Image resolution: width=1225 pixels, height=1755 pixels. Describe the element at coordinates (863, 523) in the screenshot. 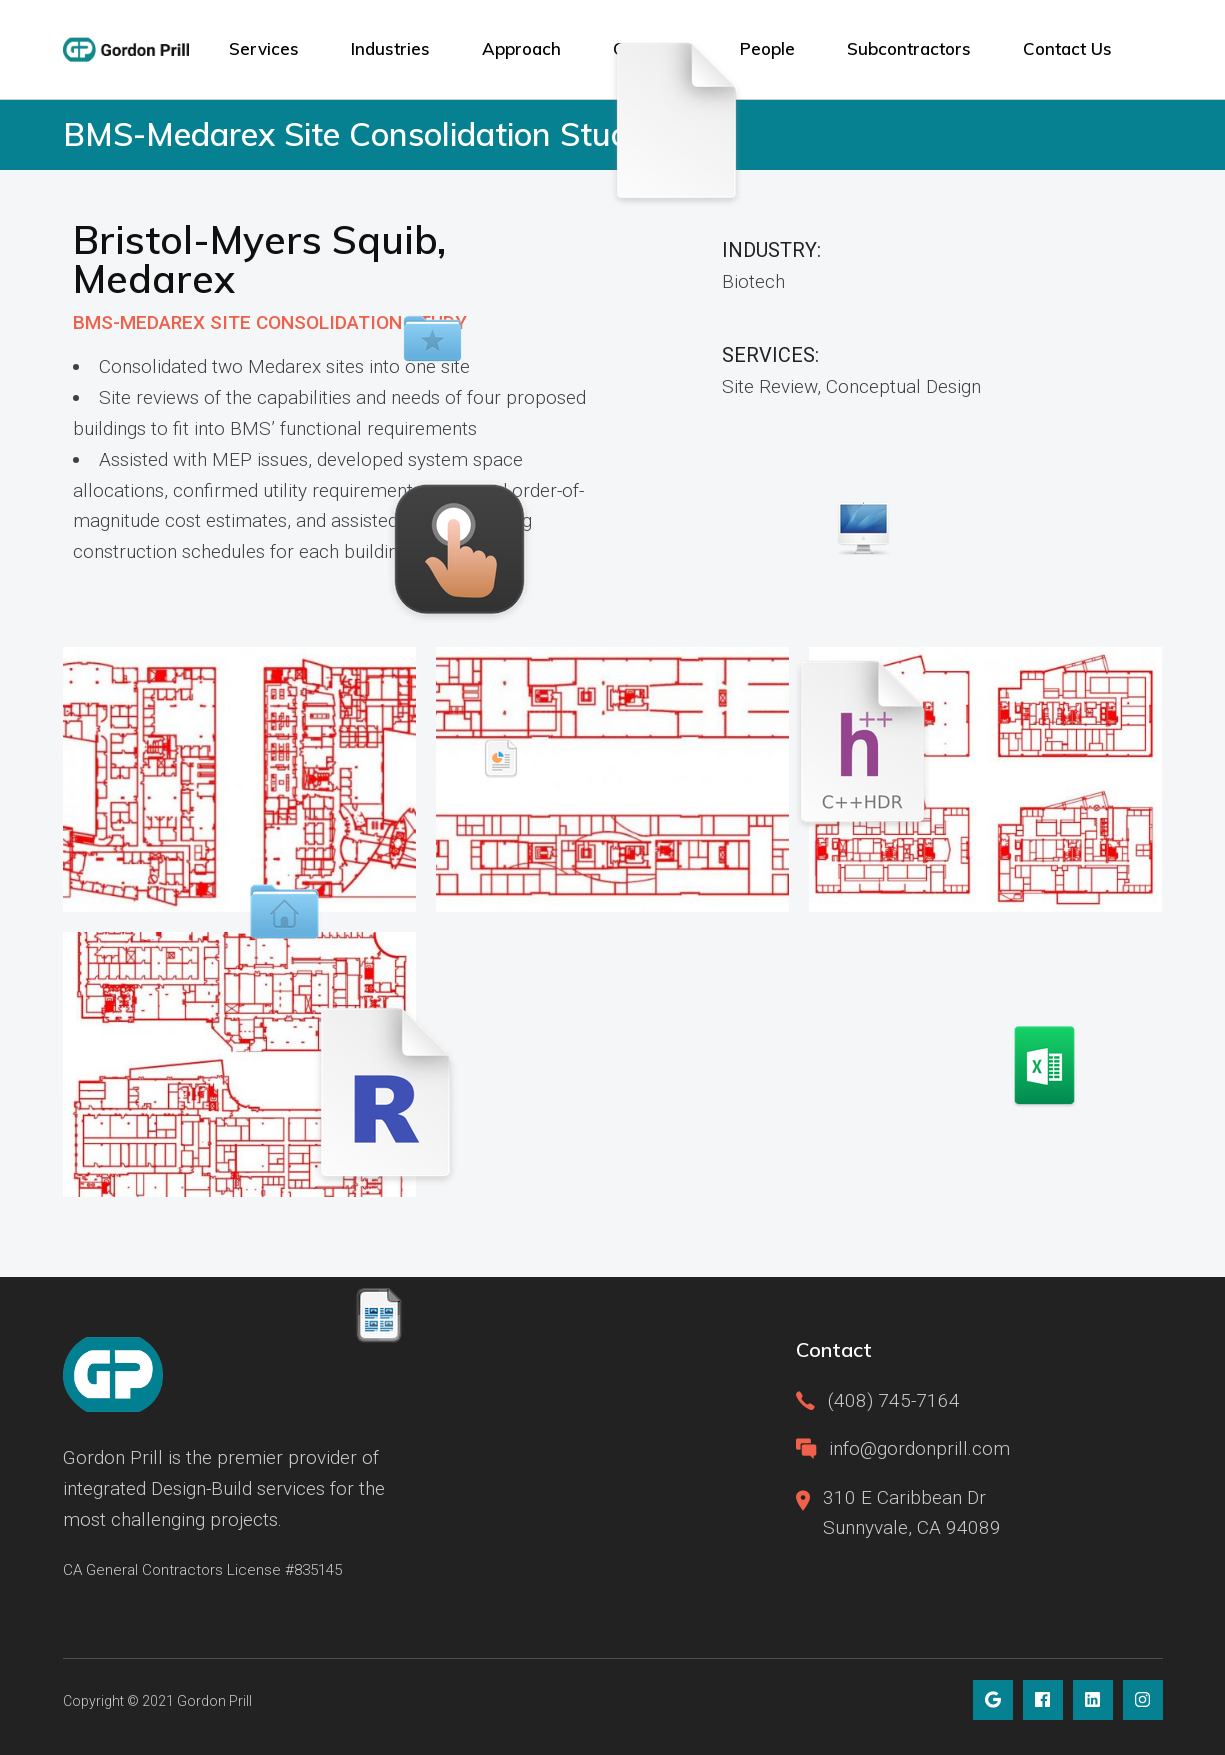

I see `represents an iMac device in system settings` at that location.